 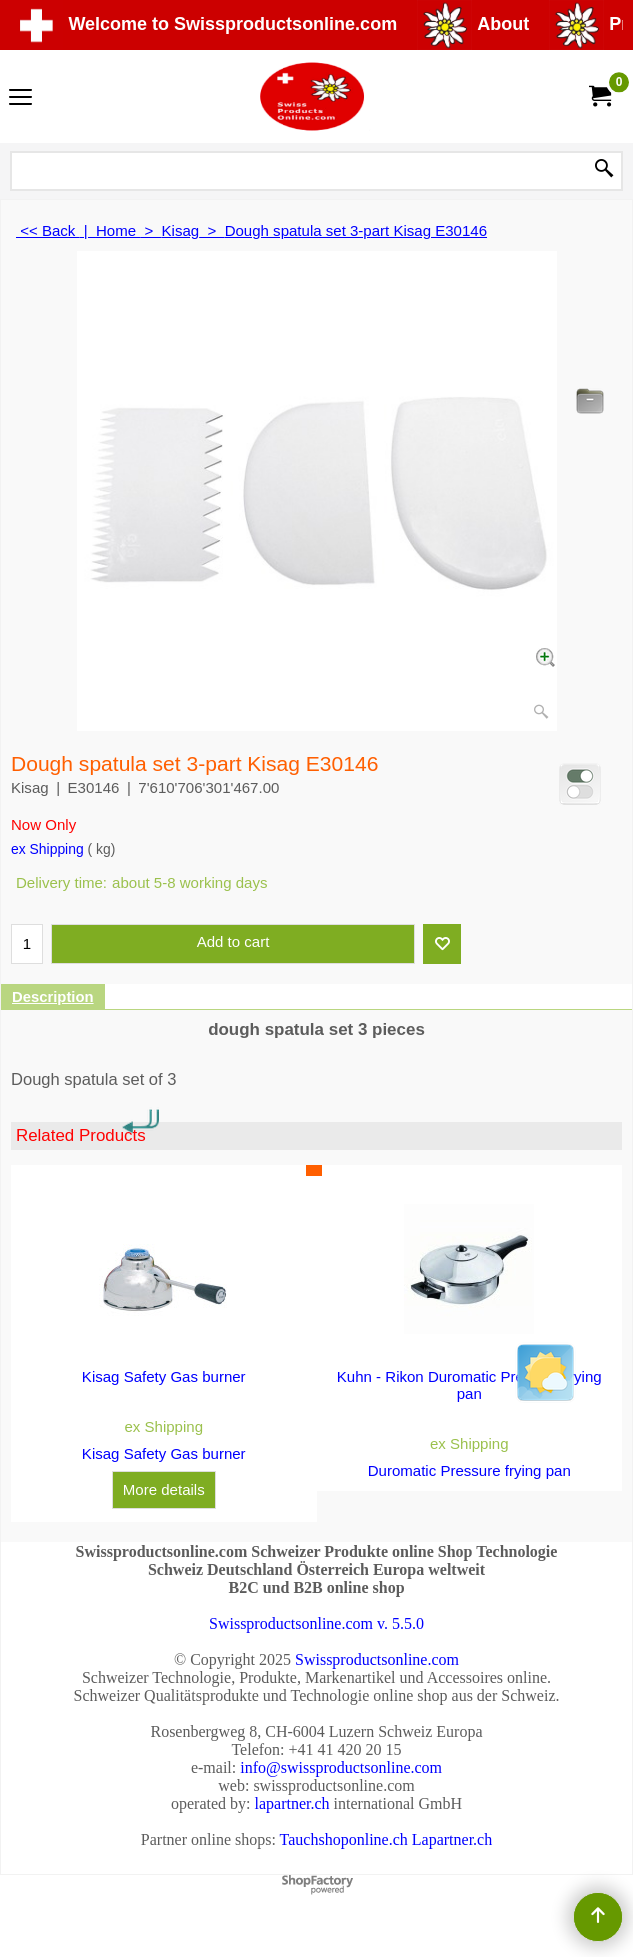 What do you see at coordinates (545, 657) in the screenshot?
I see `zoom in to view content closer` at bounding box center [545, 657].